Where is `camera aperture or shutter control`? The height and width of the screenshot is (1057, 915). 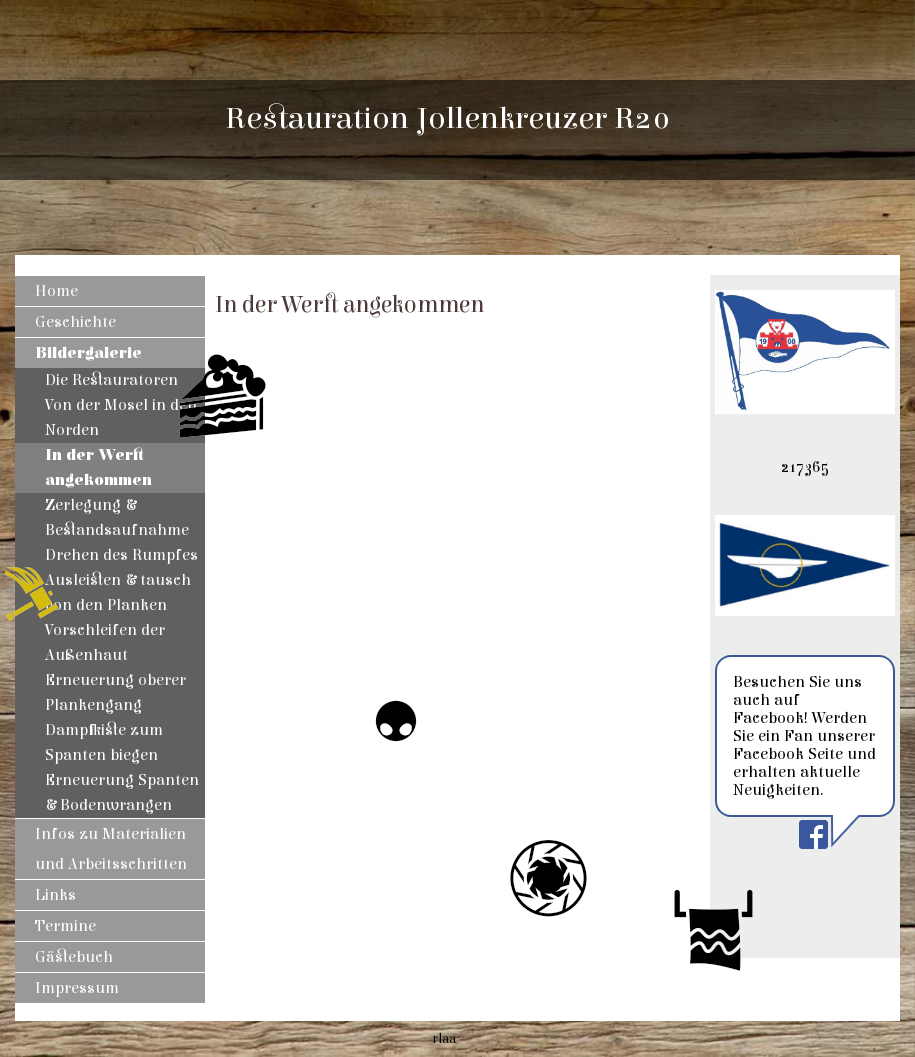
camera aperture or shutter control is located at coordinates (548, 878).